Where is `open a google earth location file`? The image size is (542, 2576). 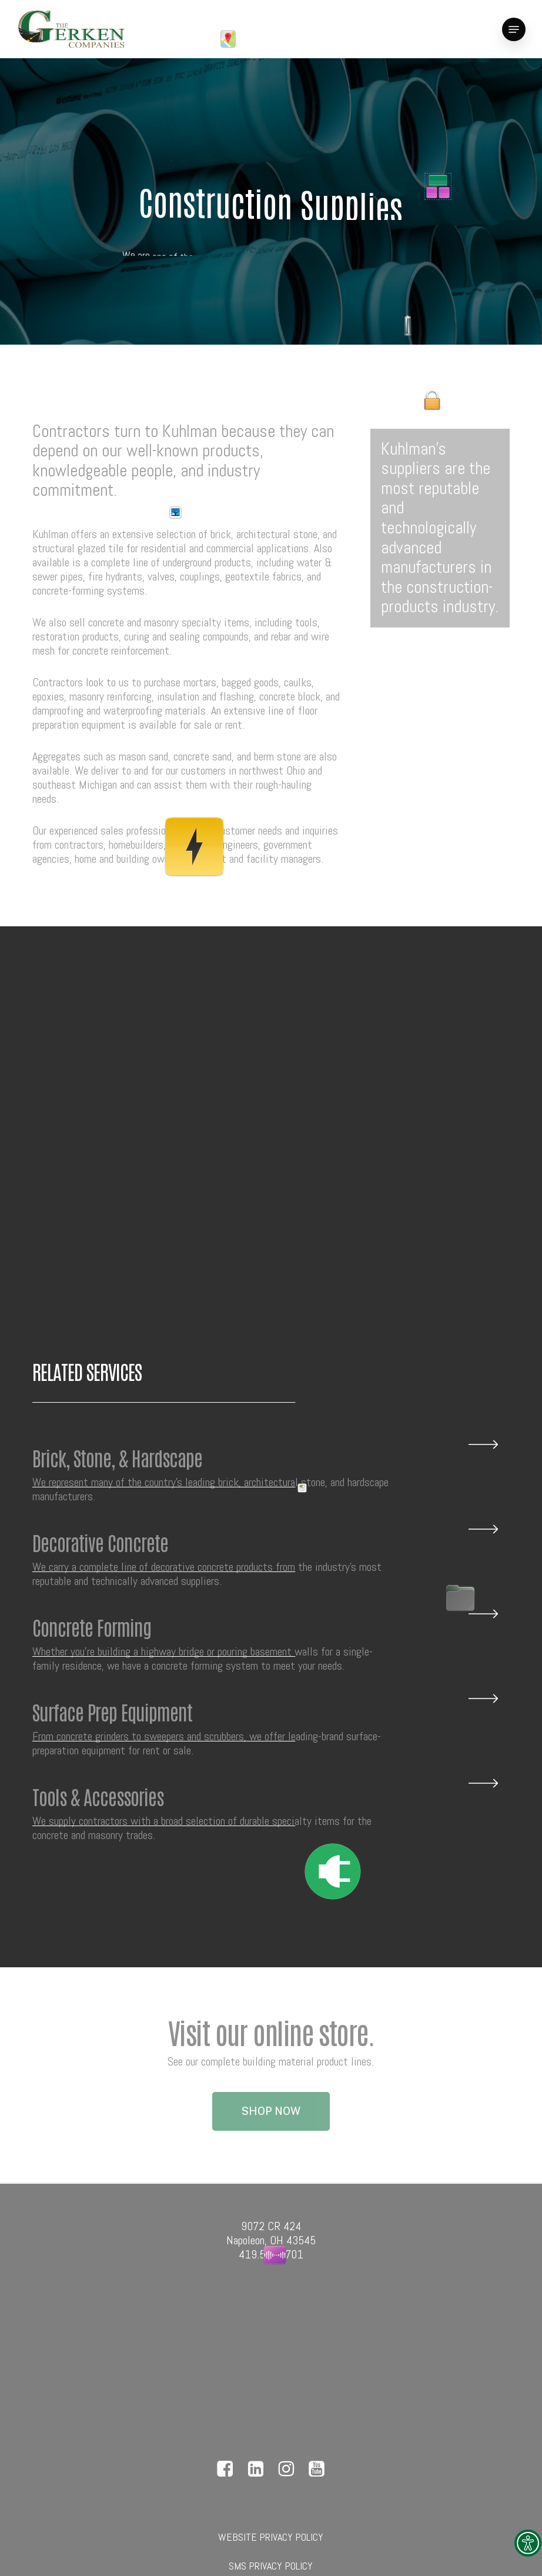 open a google earth location file is located at coordinates (228, 39).